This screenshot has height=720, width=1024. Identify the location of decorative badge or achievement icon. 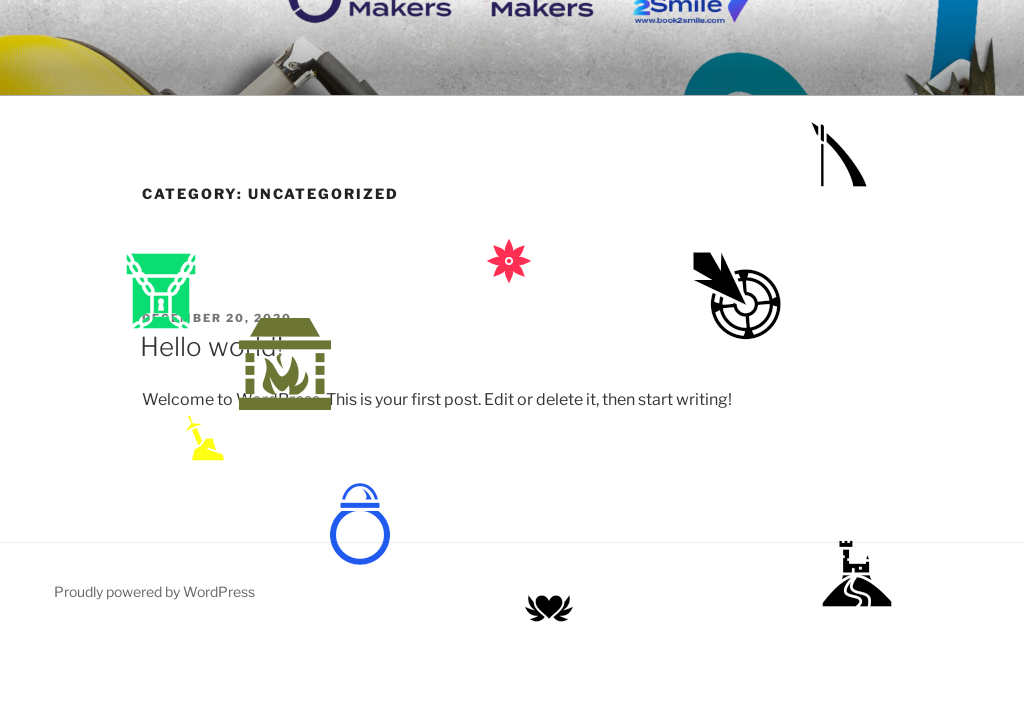
(509, 261).